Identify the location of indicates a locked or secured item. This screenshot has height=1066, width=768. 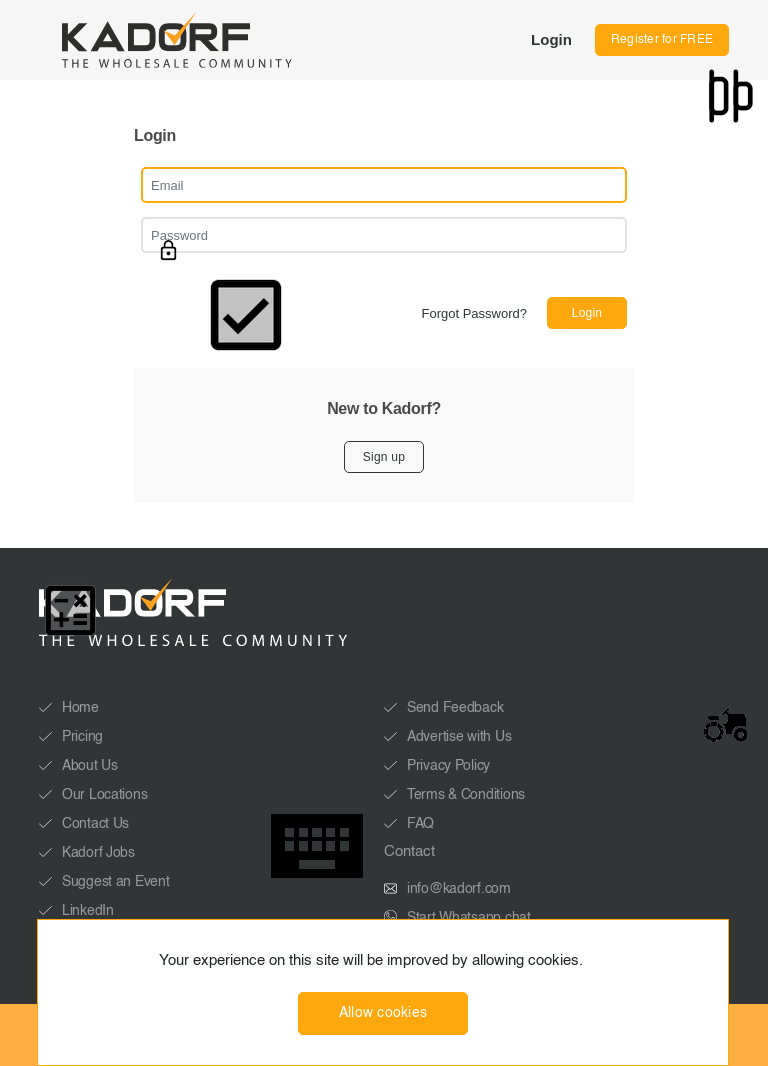
(168, 250).